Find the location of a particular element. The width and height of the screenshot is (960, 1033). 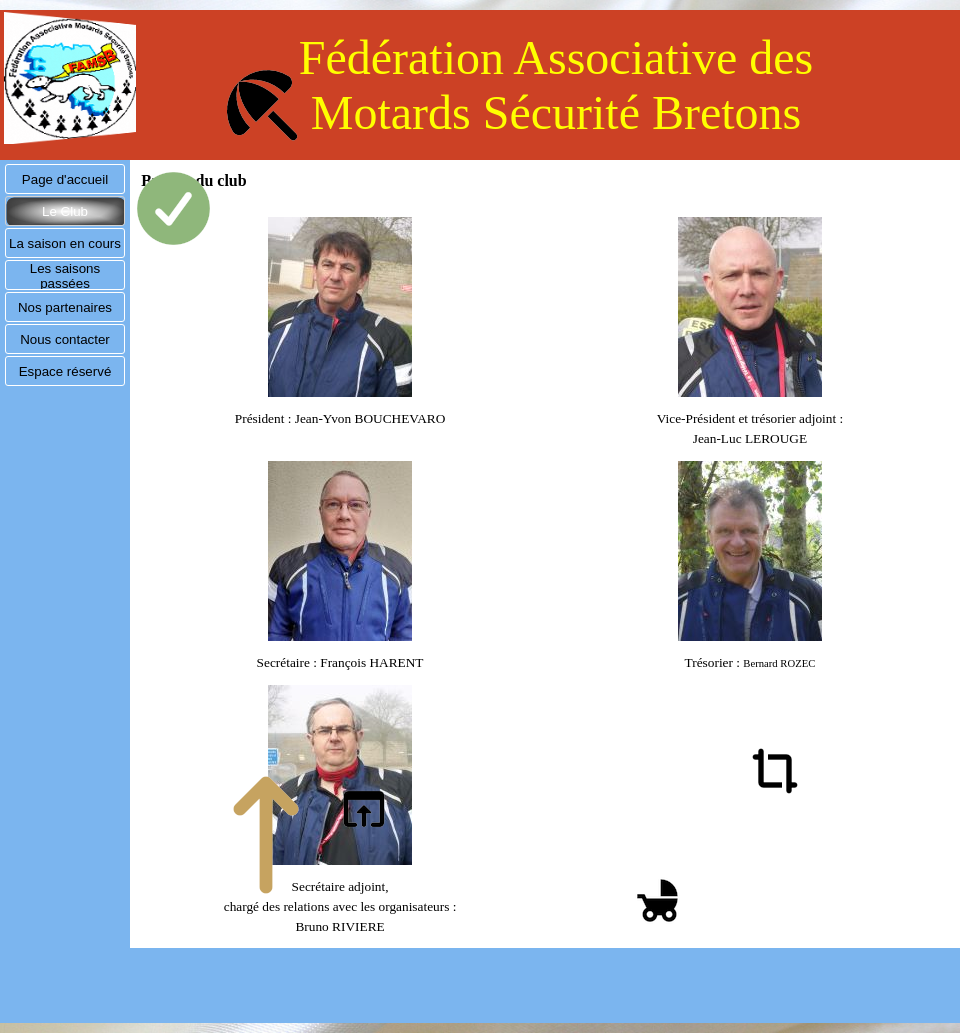

crop or resize an image is located at coordinates (775, 771).